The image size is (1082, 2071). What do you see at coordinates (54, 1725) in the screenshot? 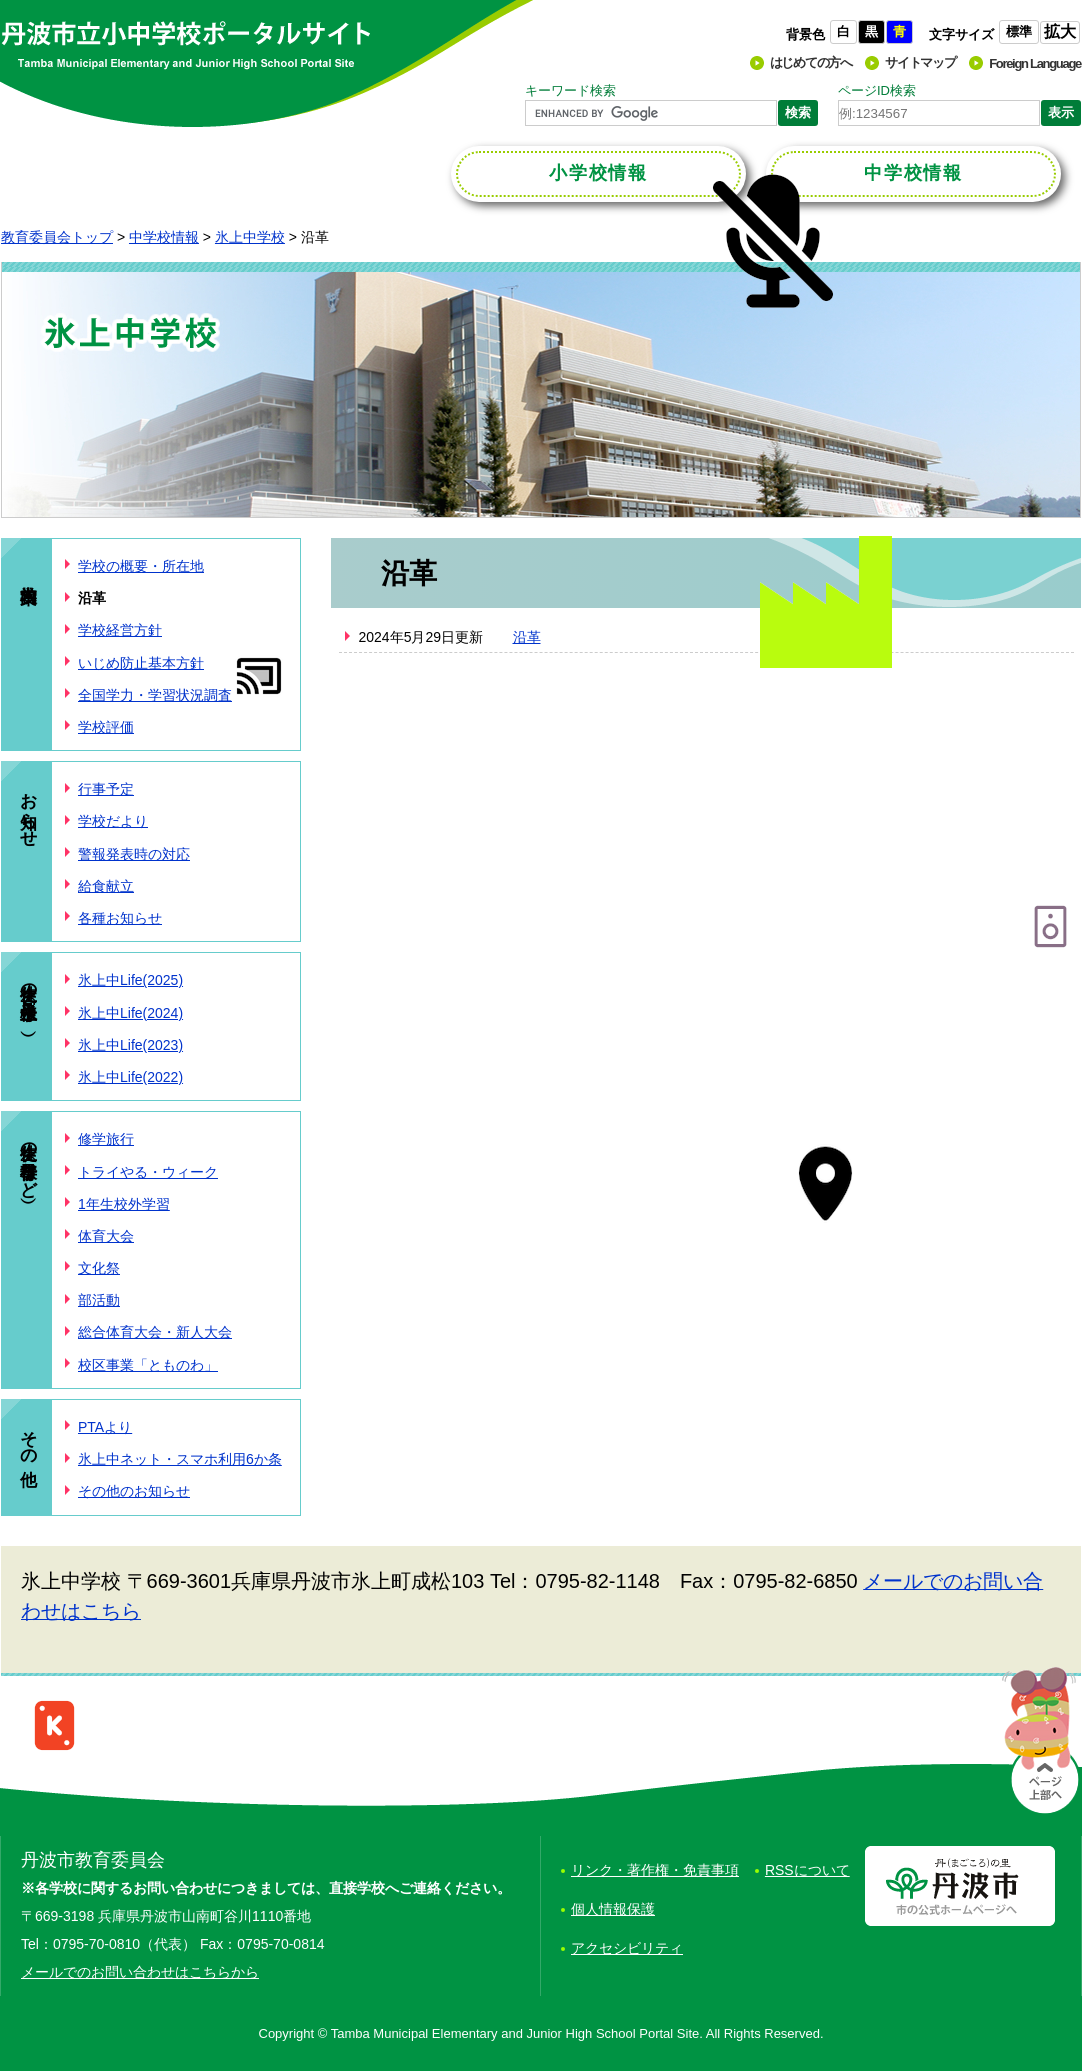
I see `king playing card in a card game app` at bounding box center [54, 1725].